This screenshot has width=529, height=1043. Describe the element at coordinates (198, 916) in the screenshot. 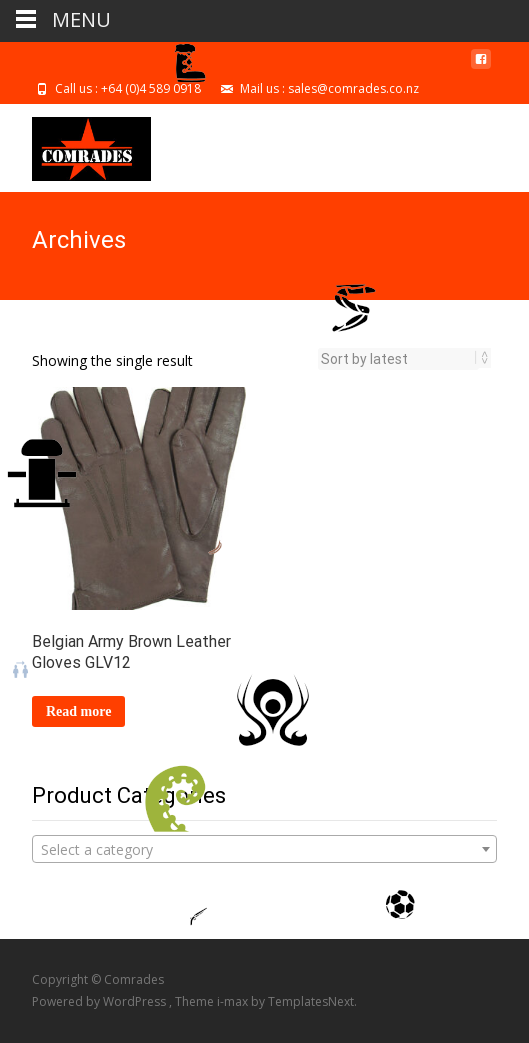

I see `select sawed-off shotgun weapon` at that location.